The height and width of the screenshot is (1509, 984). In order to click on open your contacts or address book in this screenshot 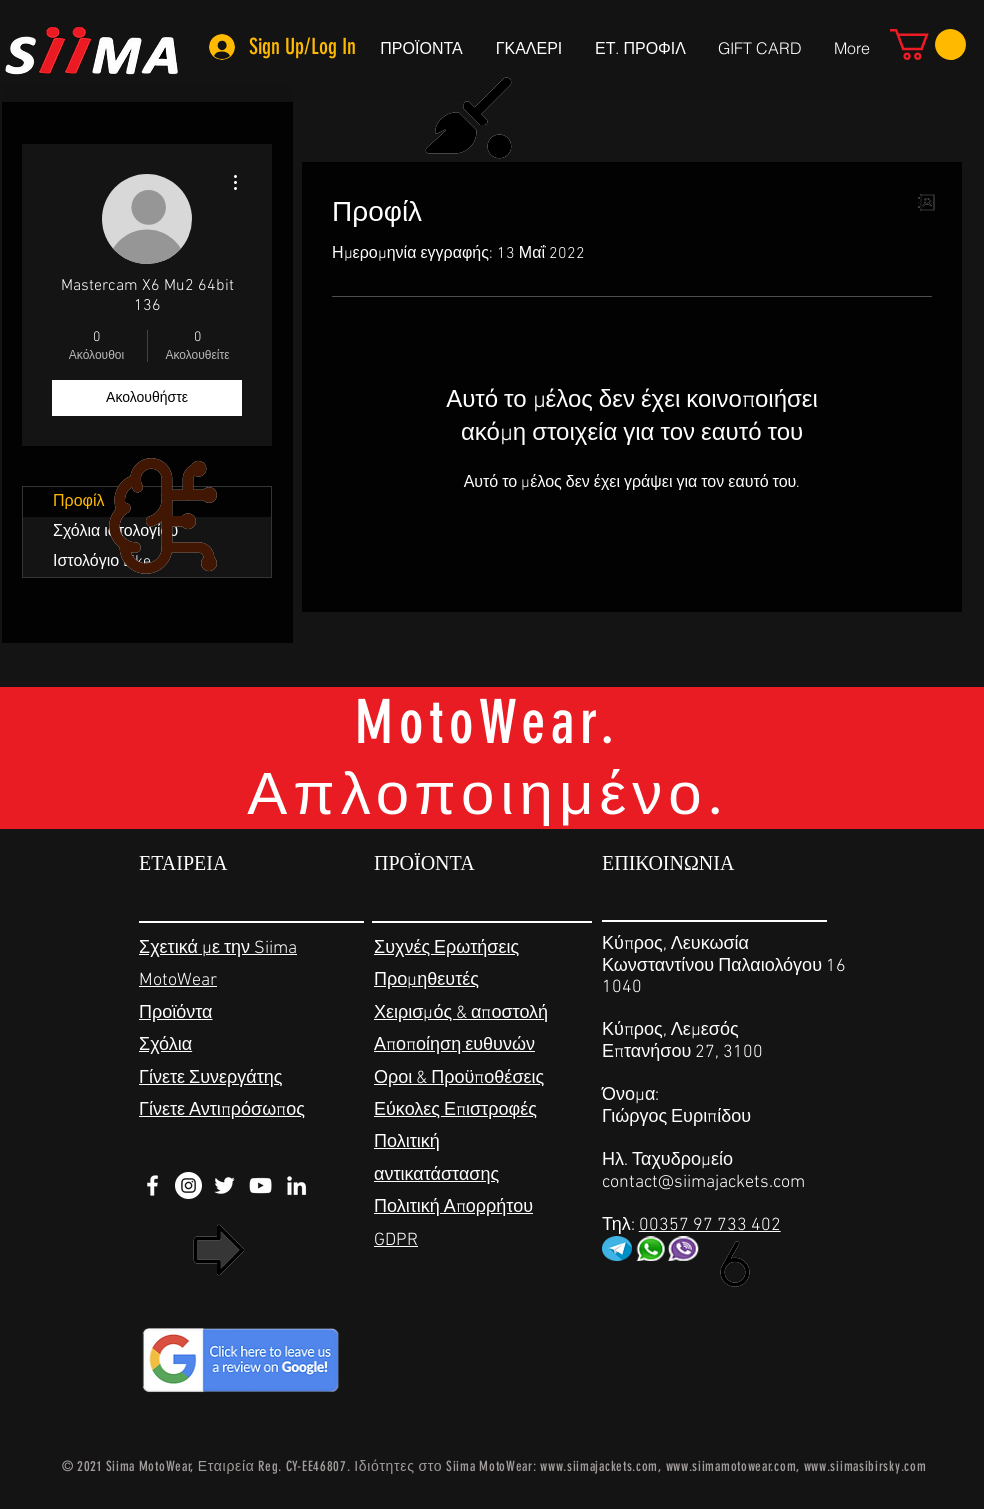, I will do `click(926, 202)`.